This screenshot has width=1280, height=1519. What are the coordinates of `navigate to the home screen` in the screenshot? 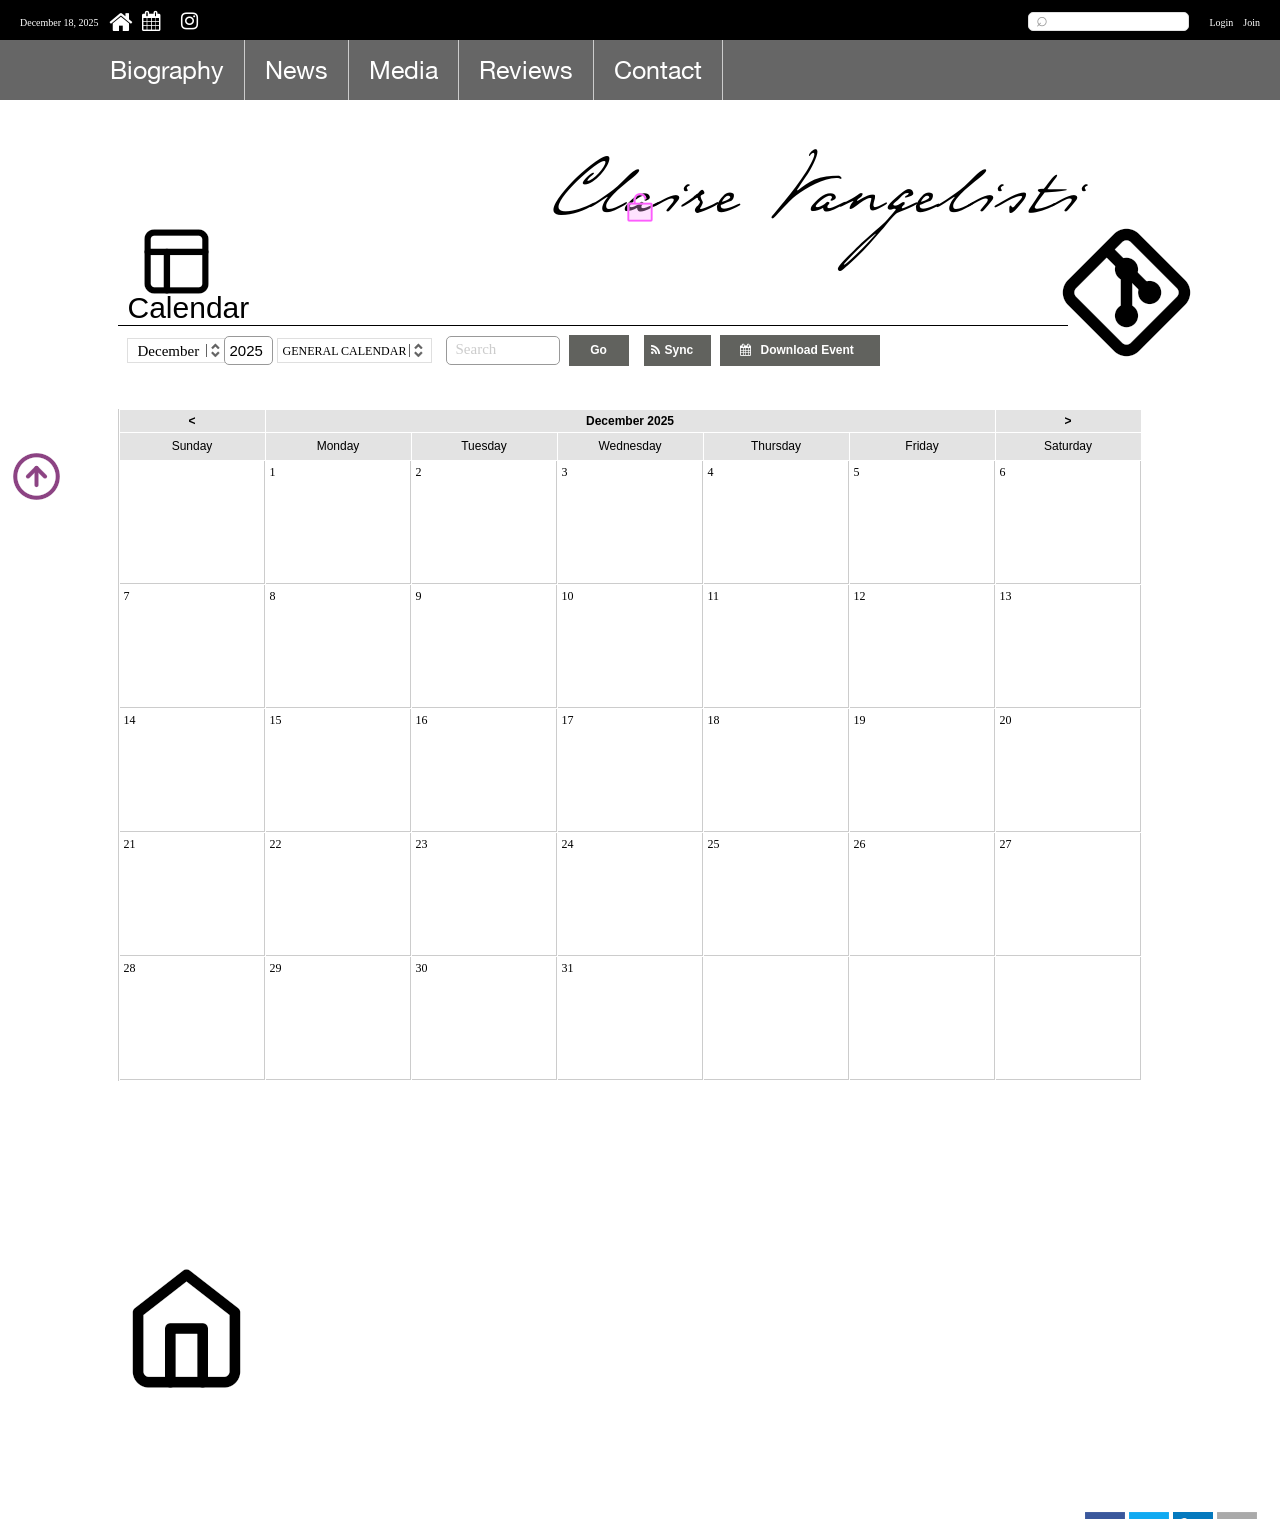 It's located at (186, 1328).